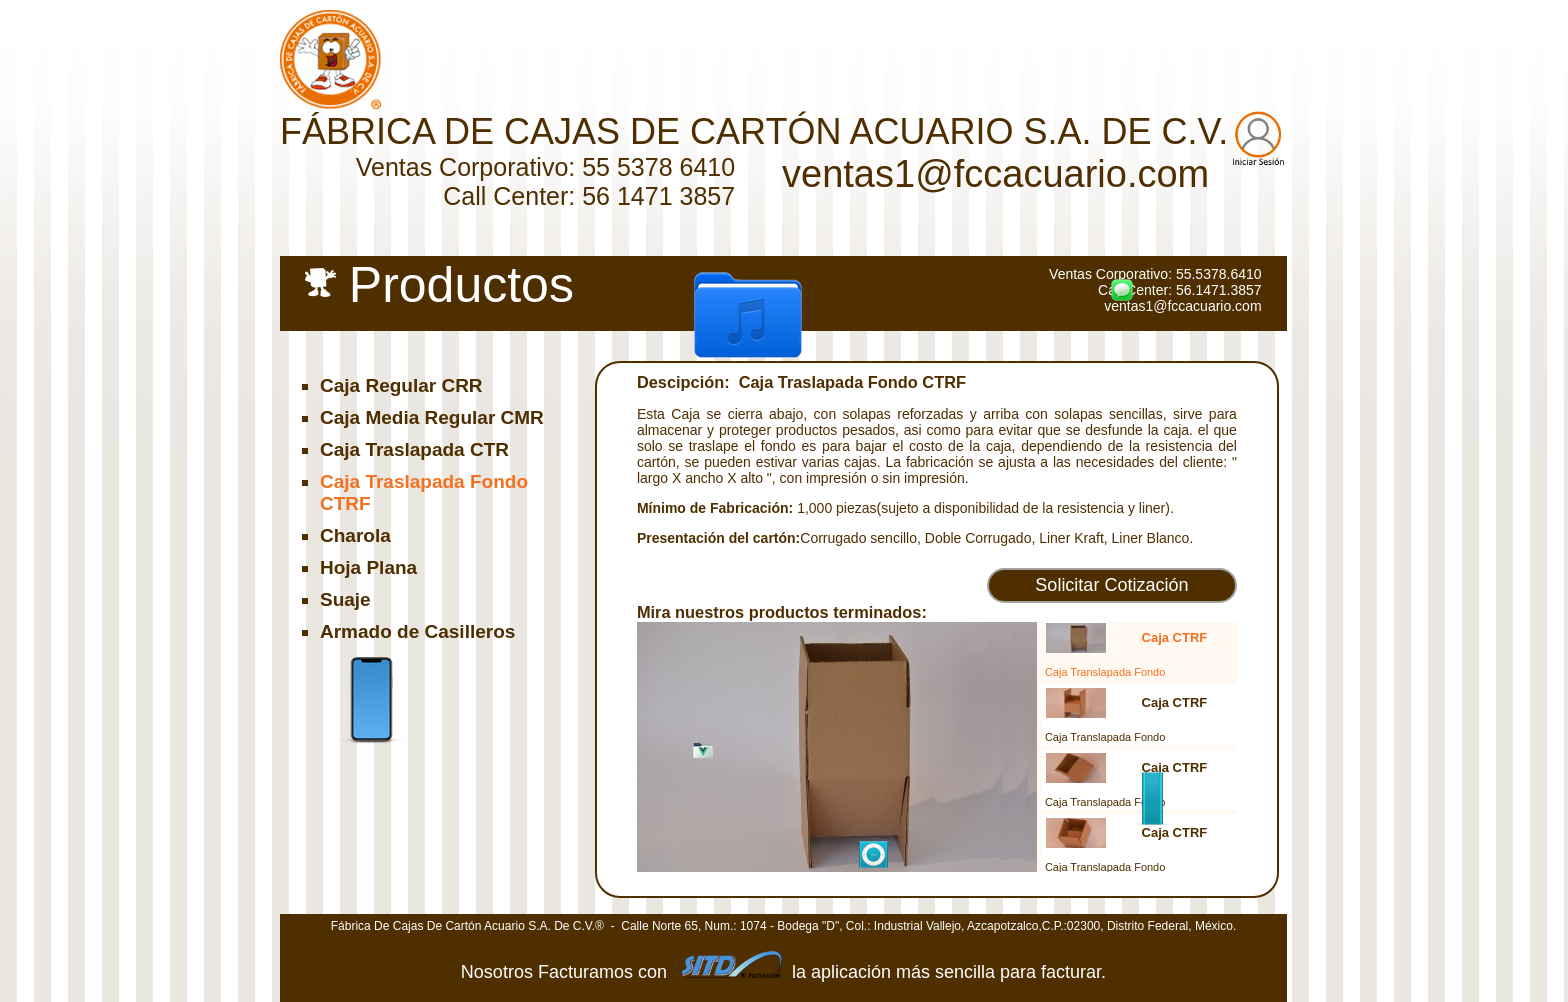 This screenshot has height=1002, width=1568. What do you see at coordinates (1122, 290) in the screenshot?
I see `open the messages app` at bounding box center [1122, 290].